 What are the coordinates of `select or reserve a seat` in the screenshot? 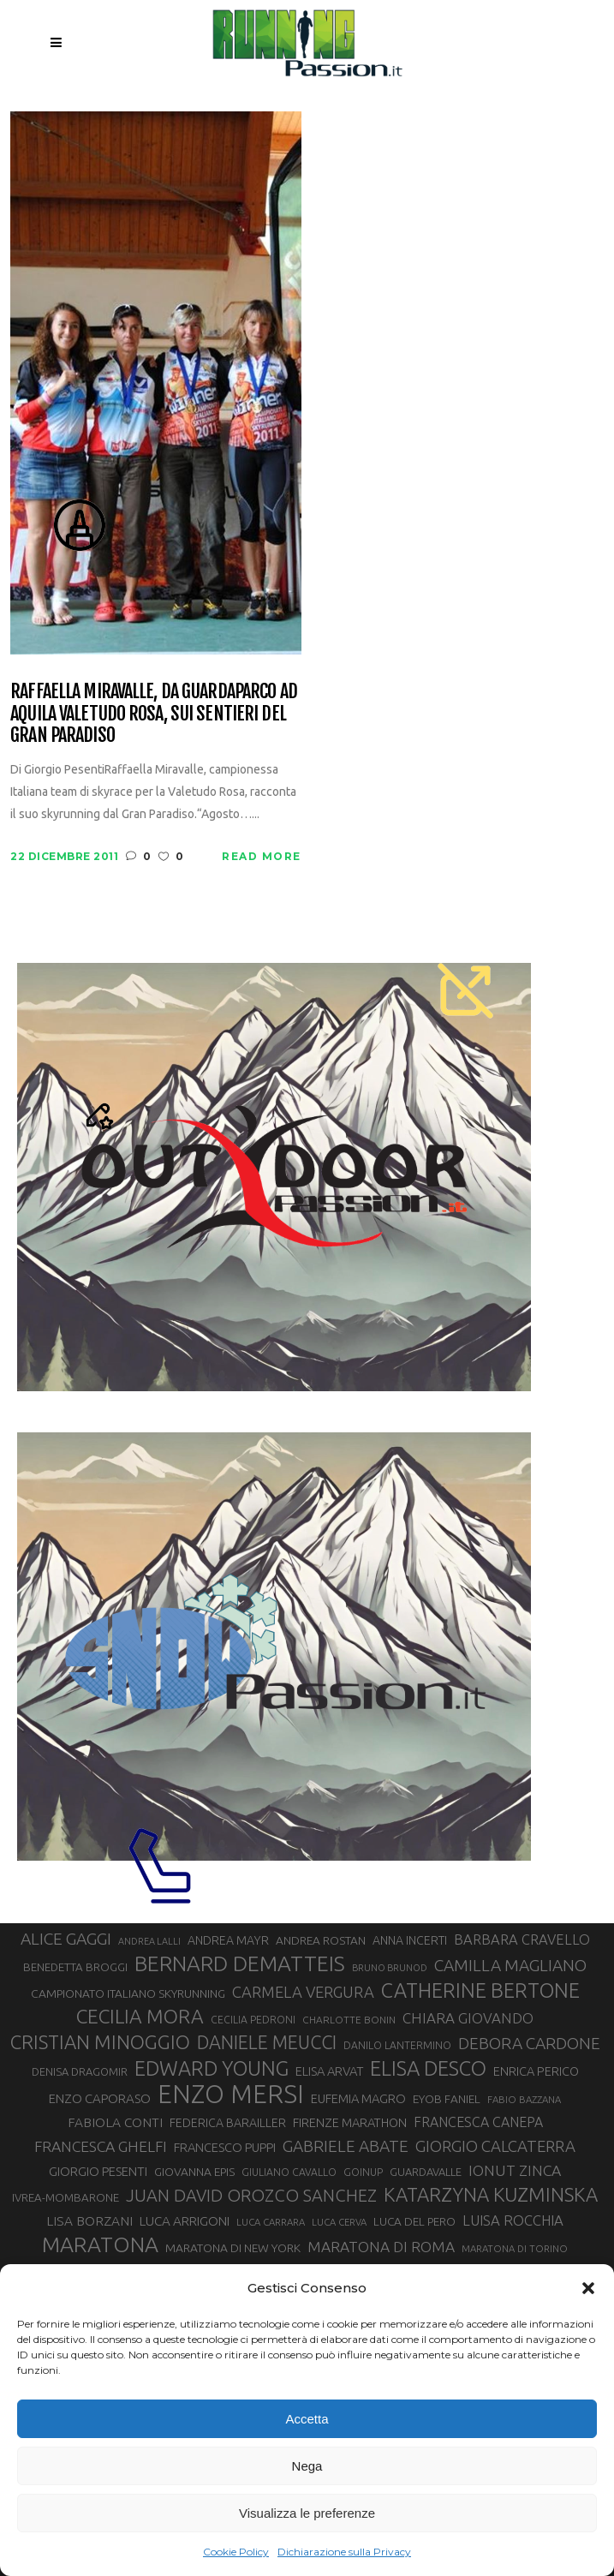 It's located at (158, 1866).